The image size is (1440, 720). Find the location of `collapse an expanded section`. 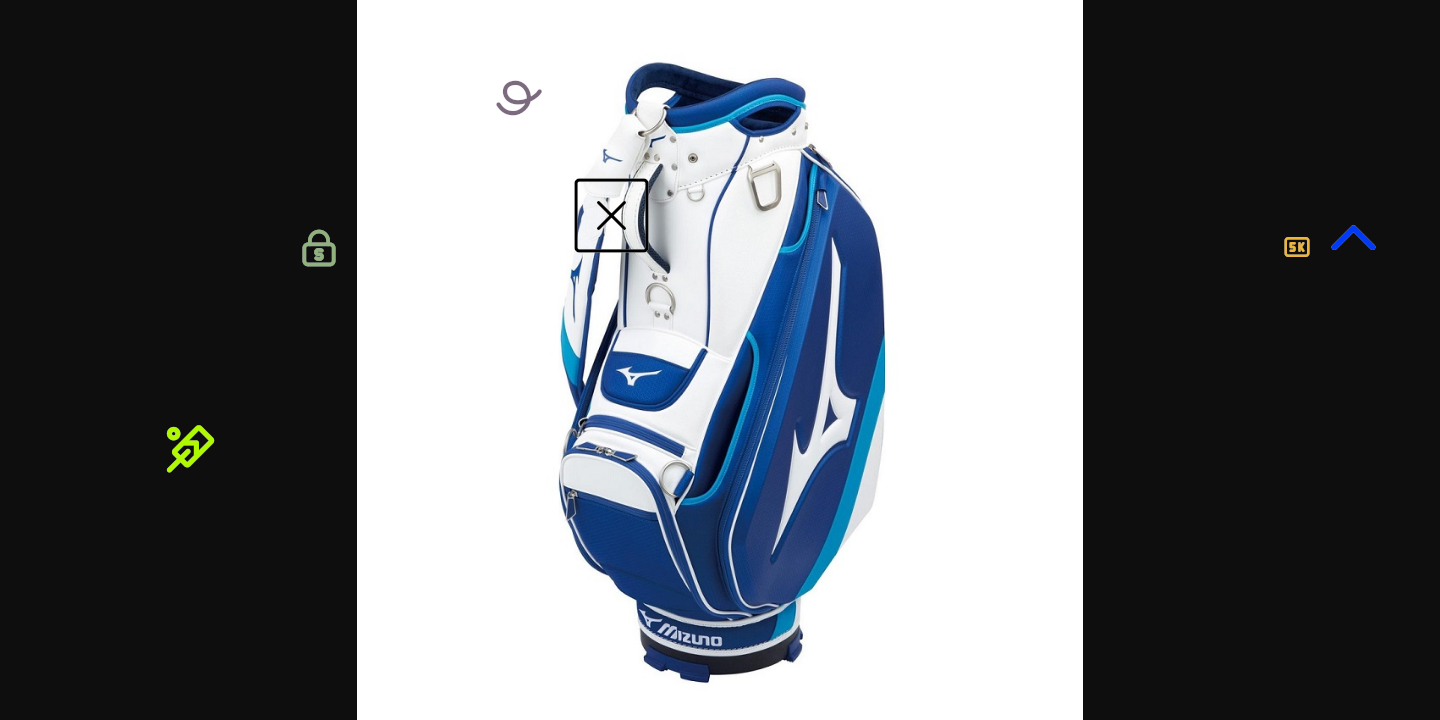

collapse an expanded section is located at coordinates (1353, 239).